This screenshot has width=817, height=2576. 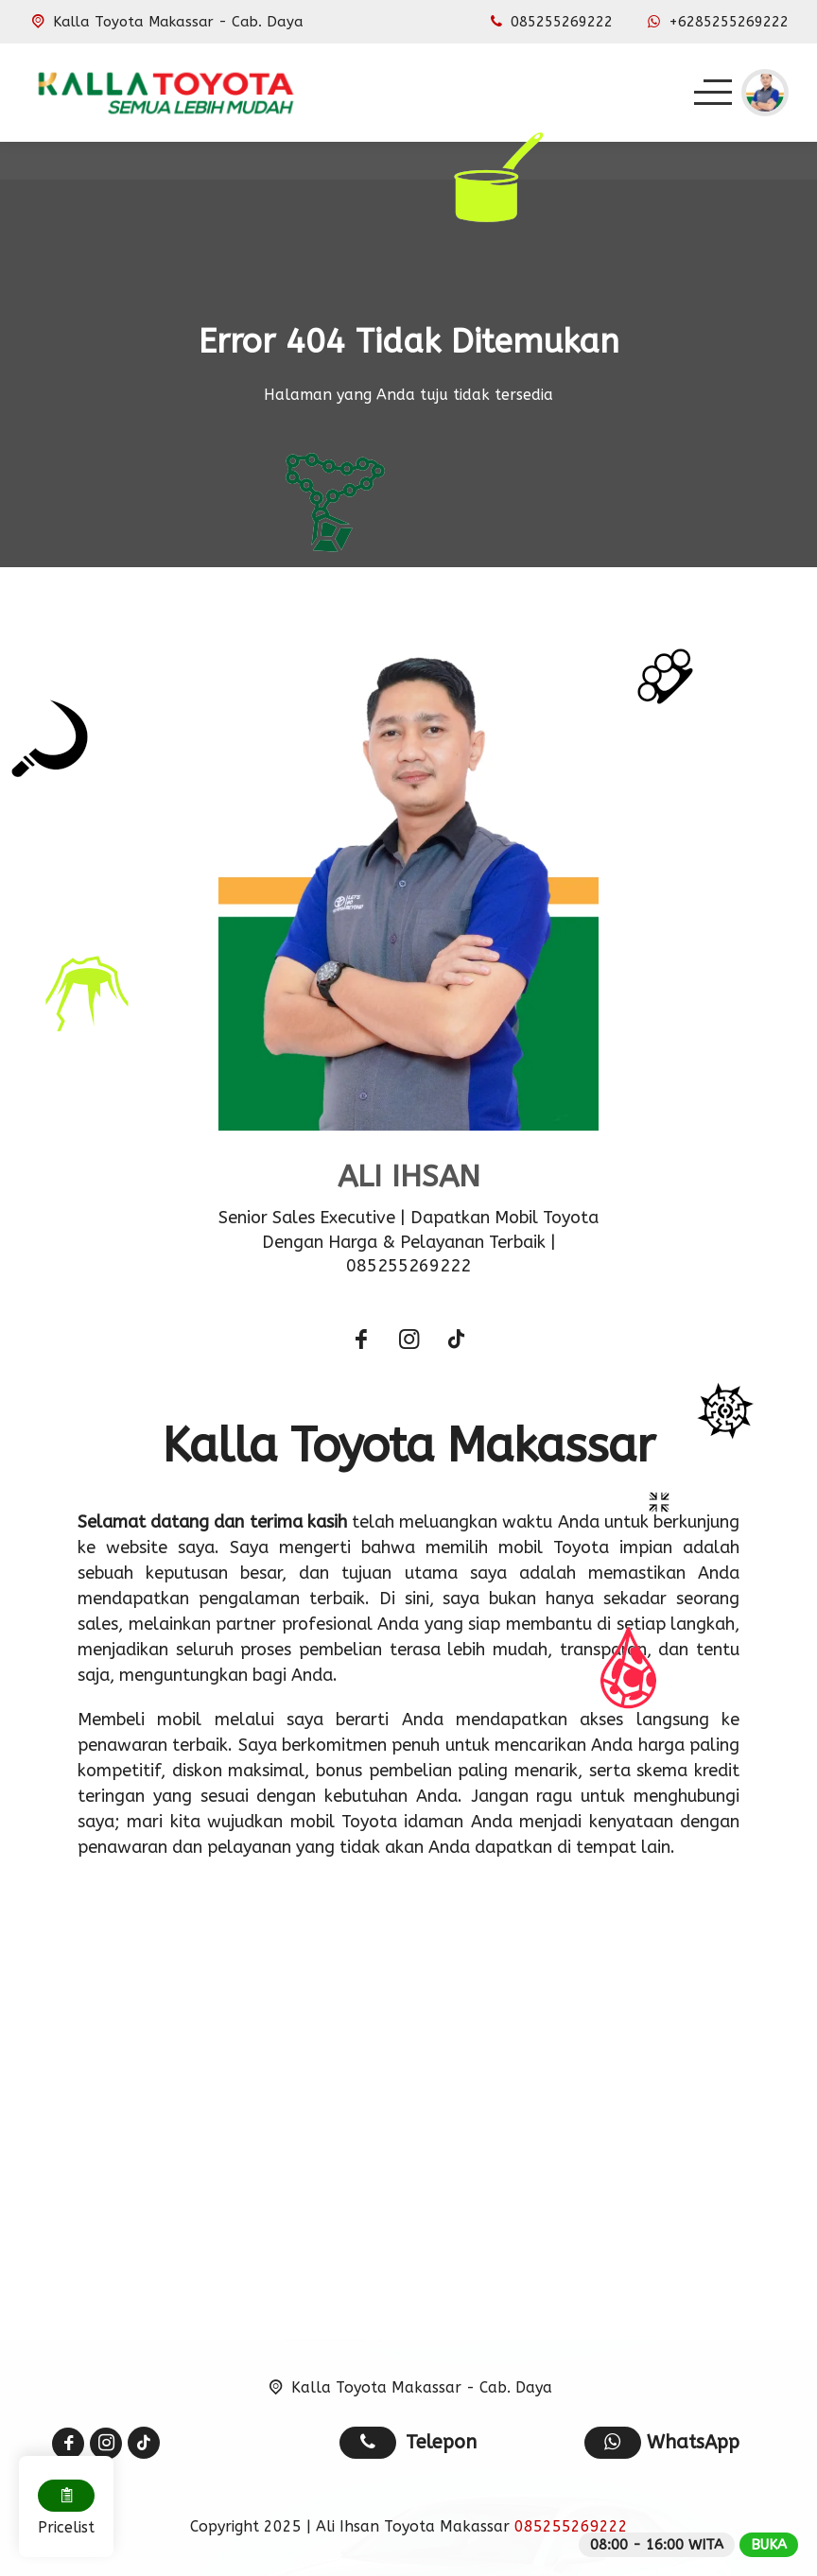 I want to click on a trap or hazard element in a game, so click(x=725, y=1410).